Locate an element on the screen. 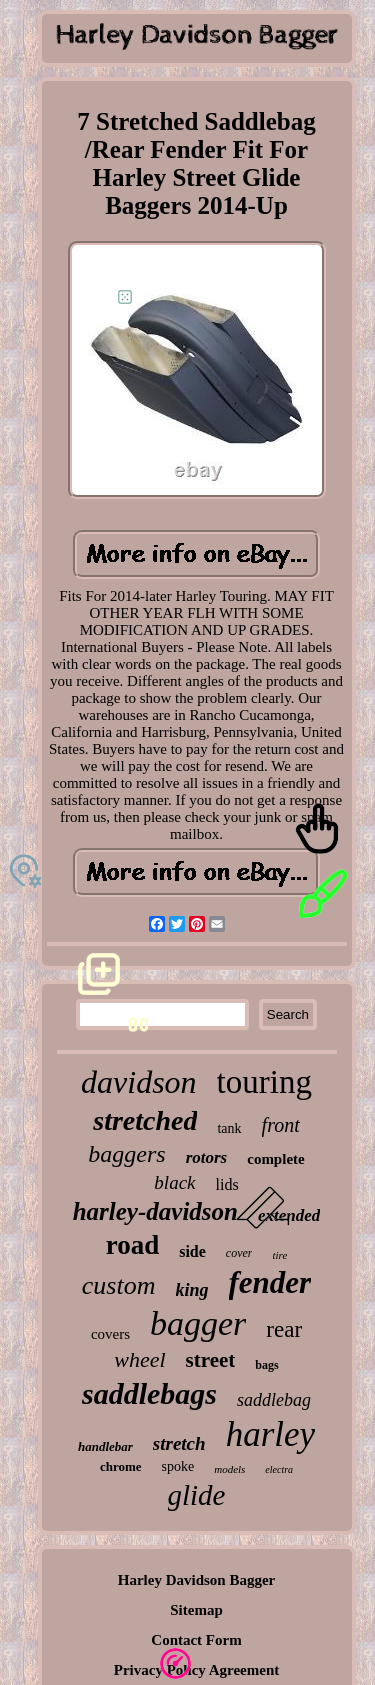 The width and height of the screenshot is (375, 1685). view performance metrics or speed is located at coordinates (175, 1663).